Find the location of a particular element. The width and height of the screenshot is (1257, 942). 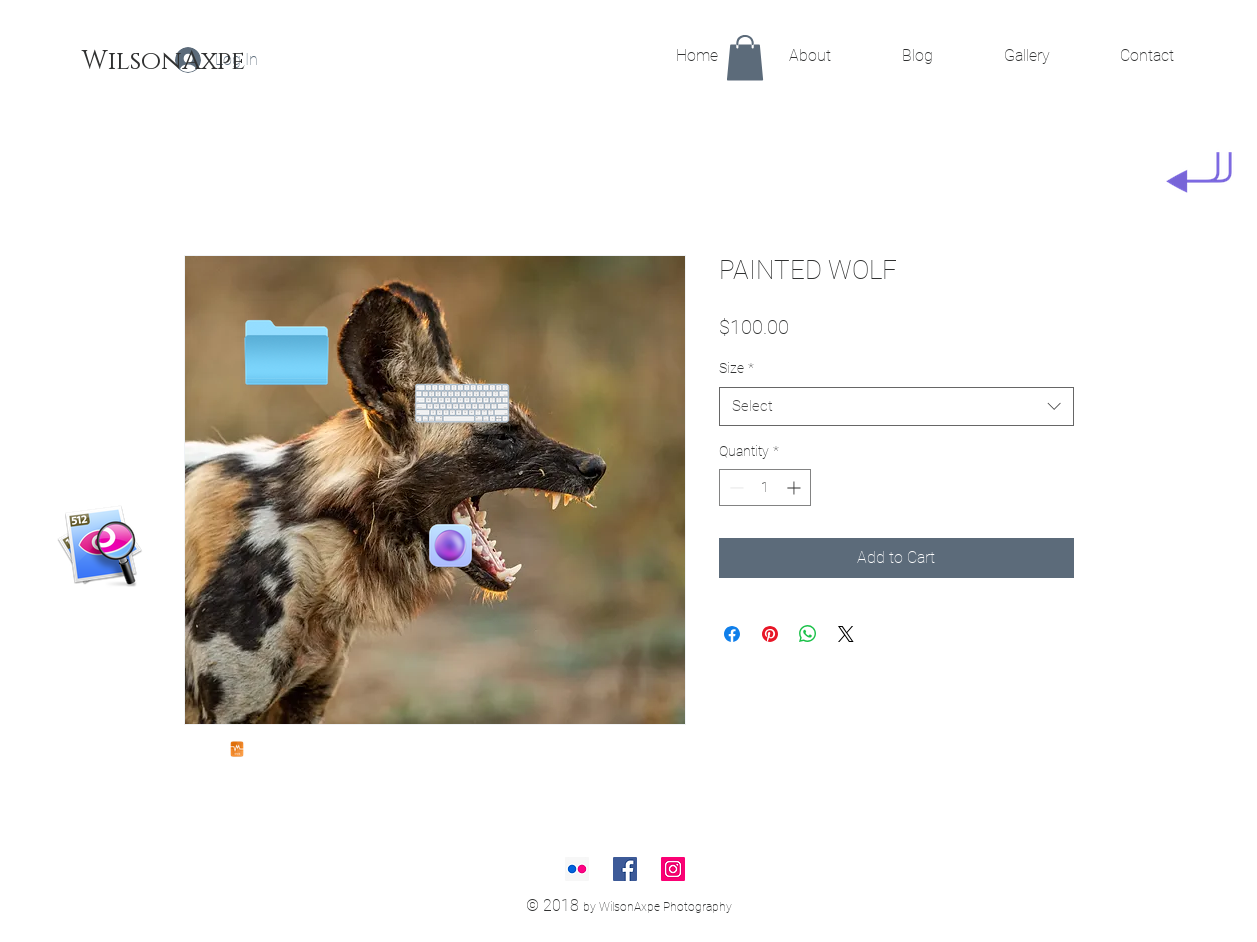

test or preview quick look functionality is located at coordinates (100, 546).